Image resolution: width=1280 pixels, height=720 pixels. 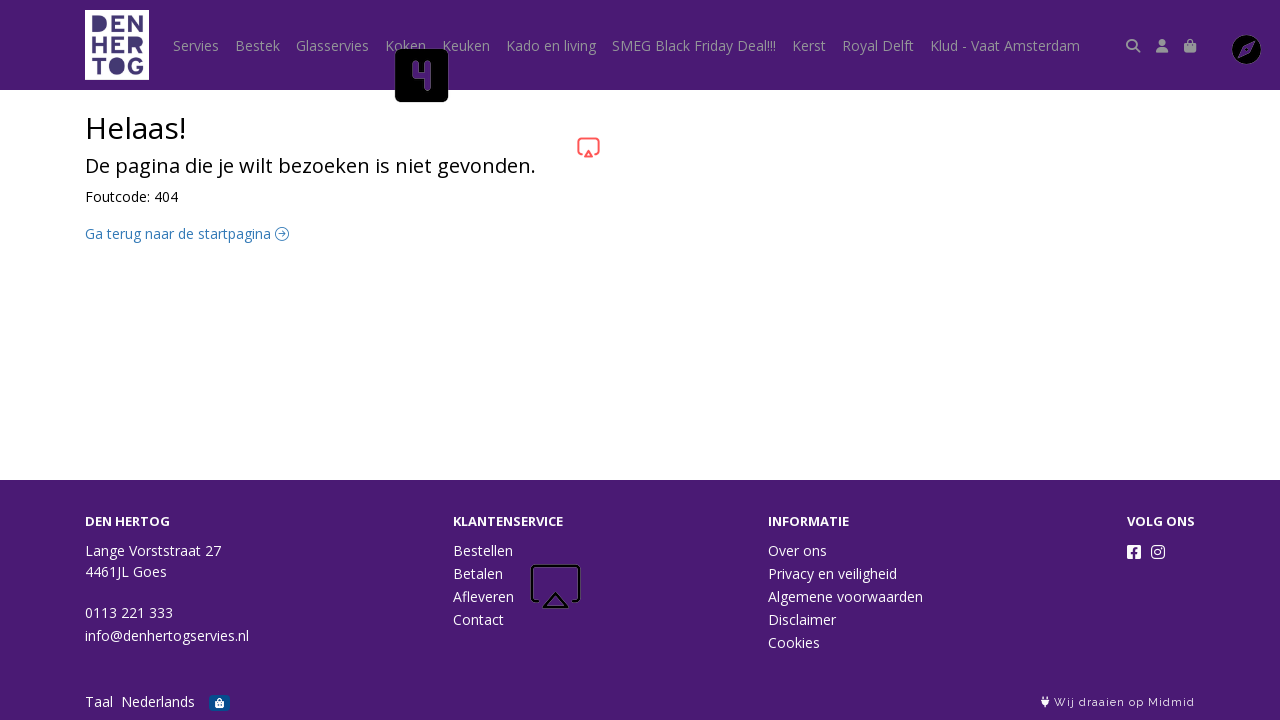 What do you see at coordinates (1246, 49) in the screenshot?
I see `explore nearby places or content` at bounding box center [1246, 49].